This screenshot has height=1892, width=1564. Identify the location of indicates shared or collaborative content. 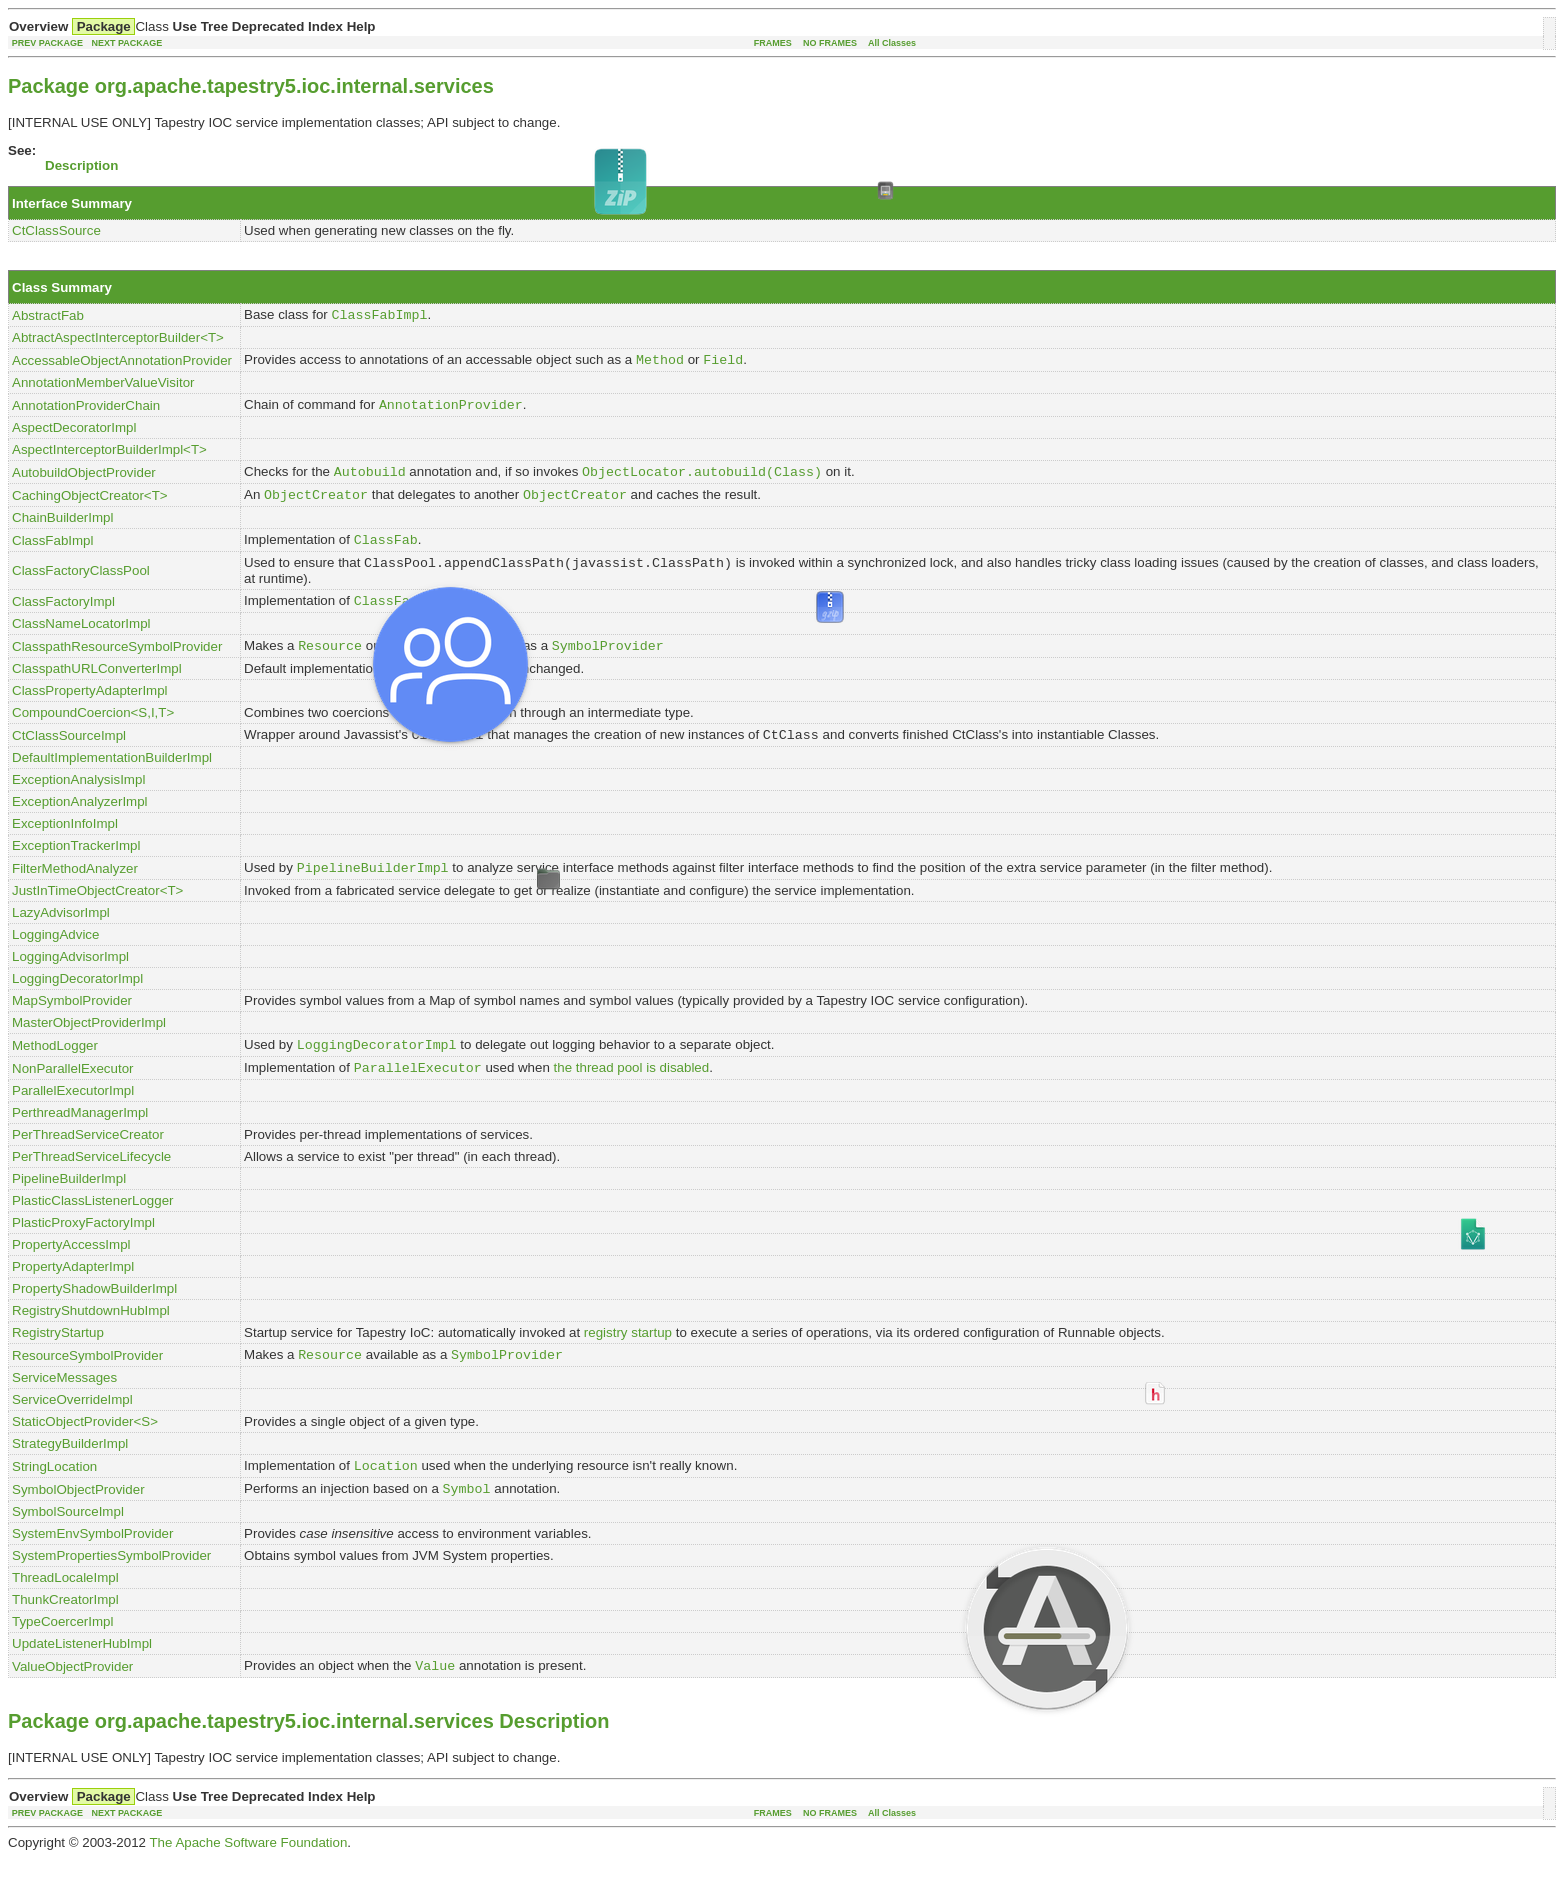
(450, 664).